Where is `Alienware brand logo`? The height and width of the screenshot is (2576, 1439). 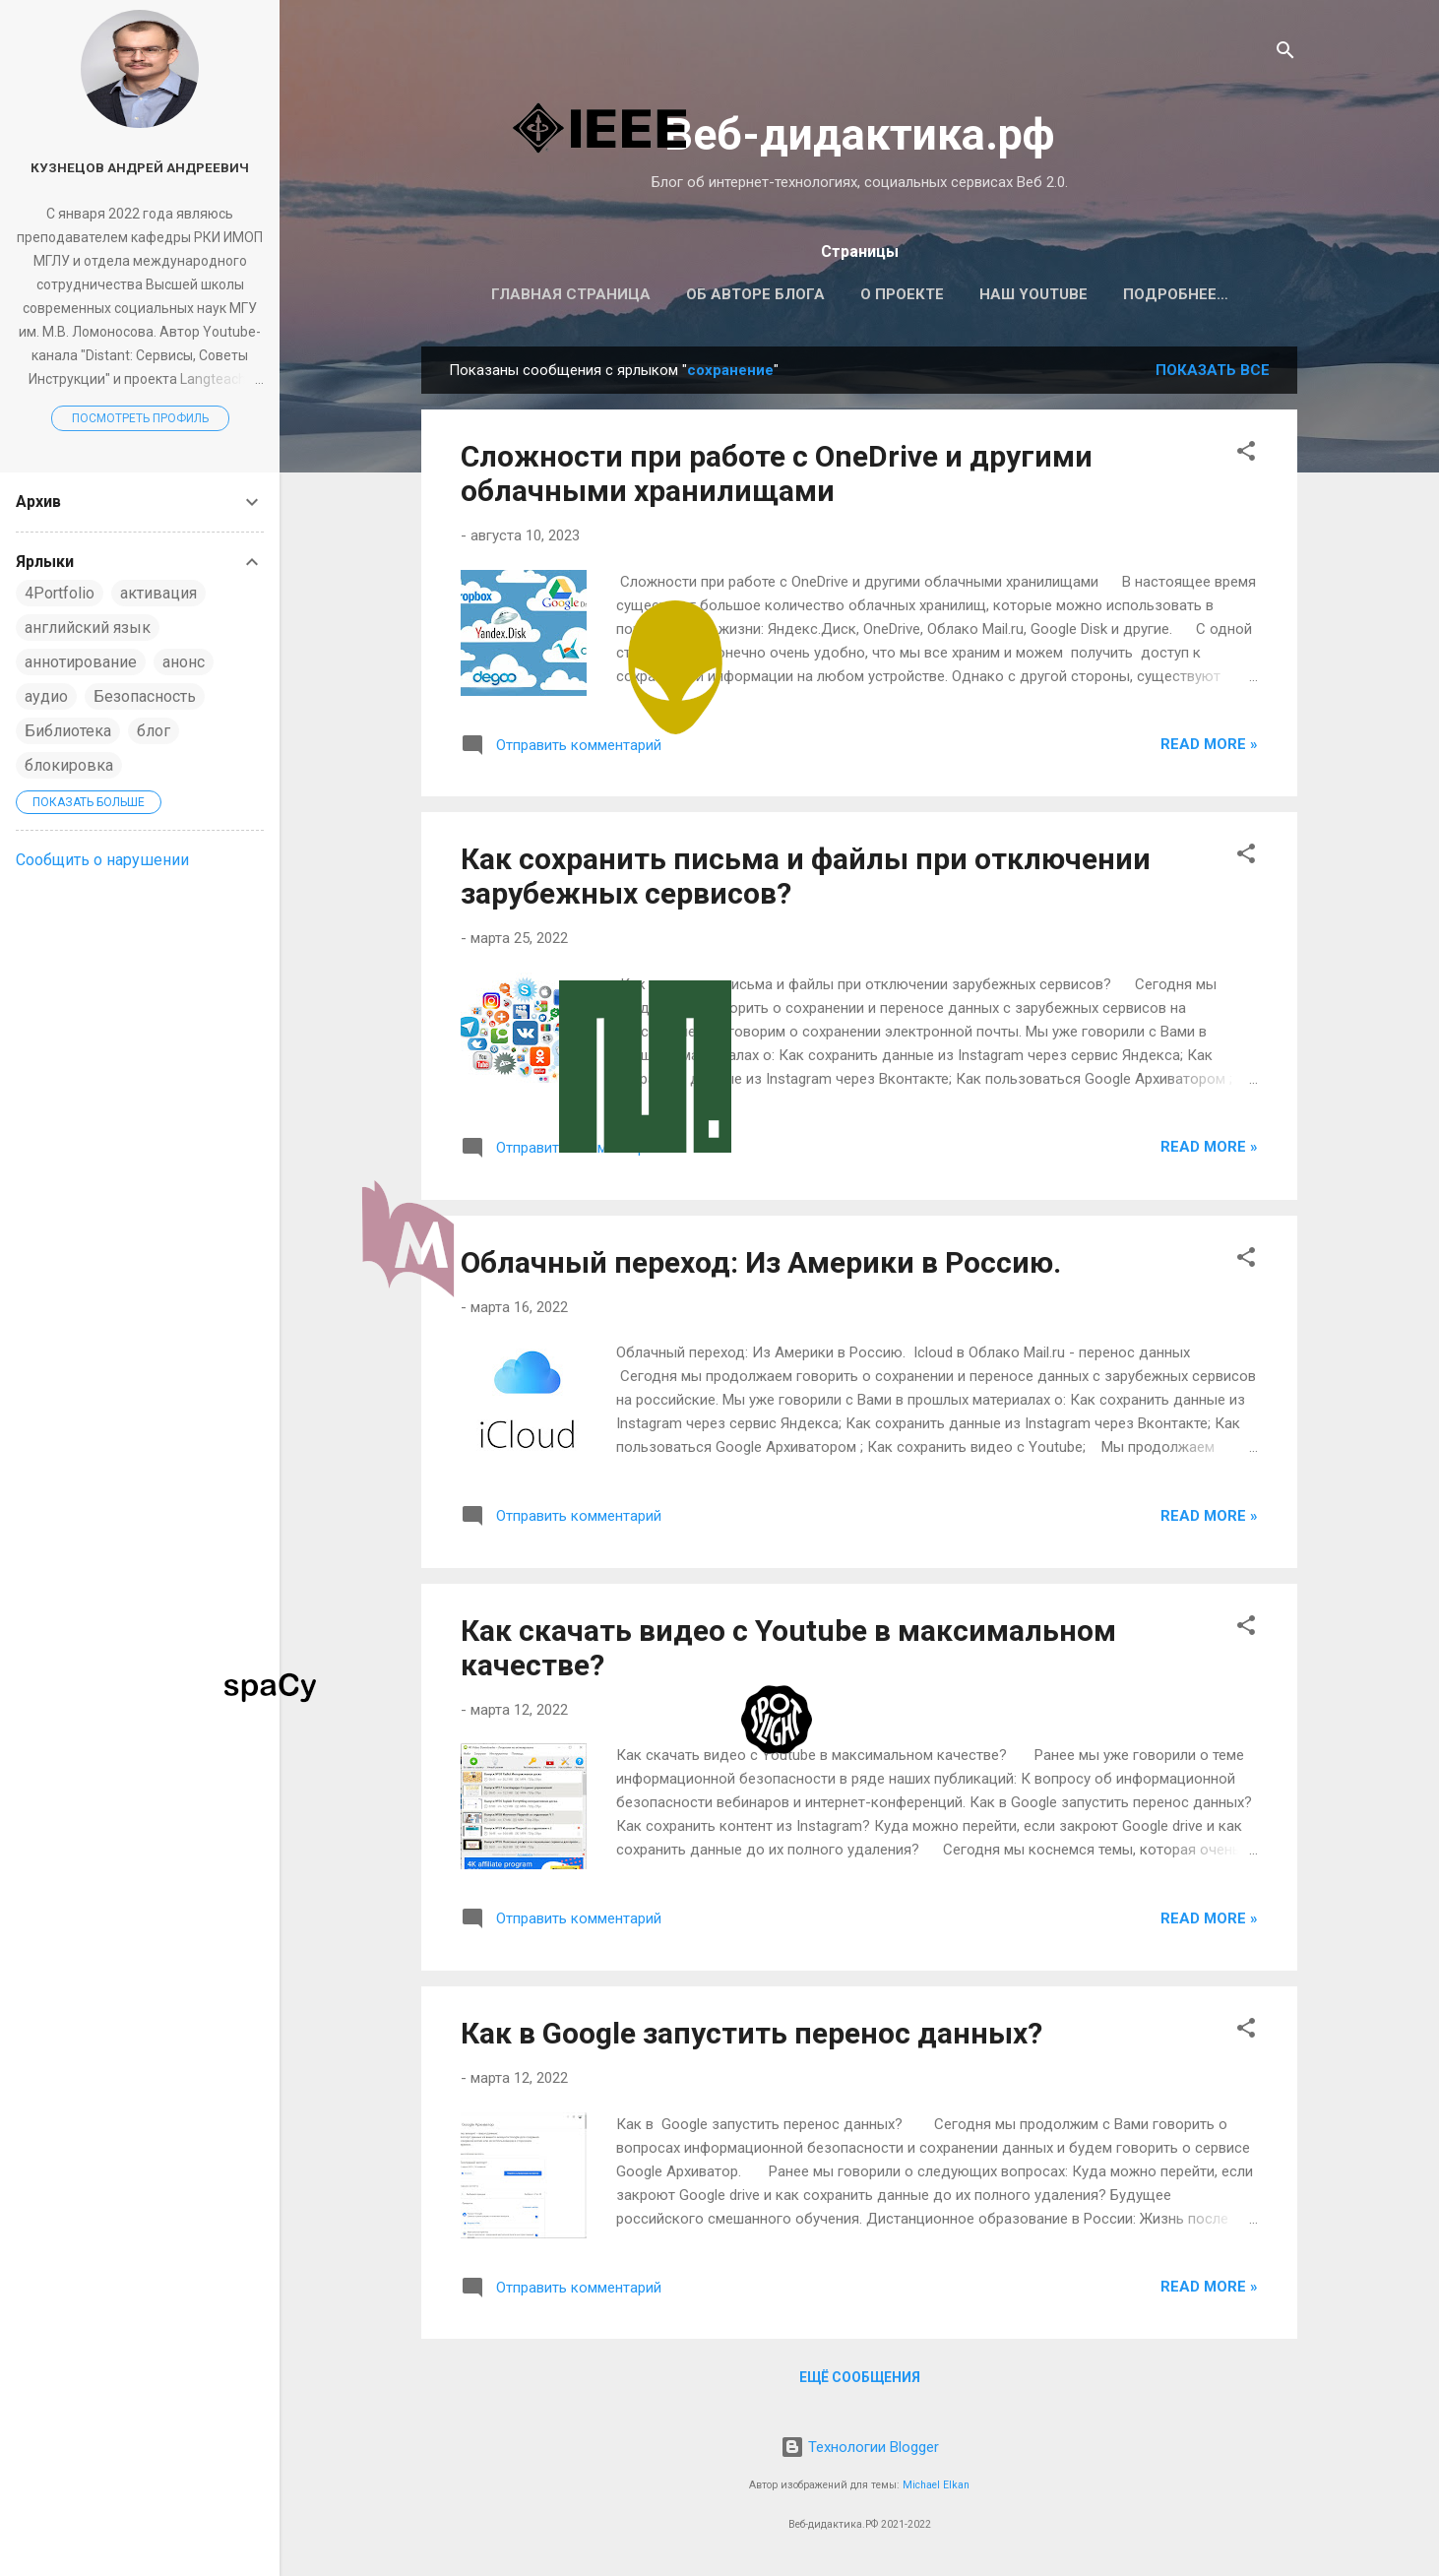
Alienware brand logo is located at coordinates (675, 667).